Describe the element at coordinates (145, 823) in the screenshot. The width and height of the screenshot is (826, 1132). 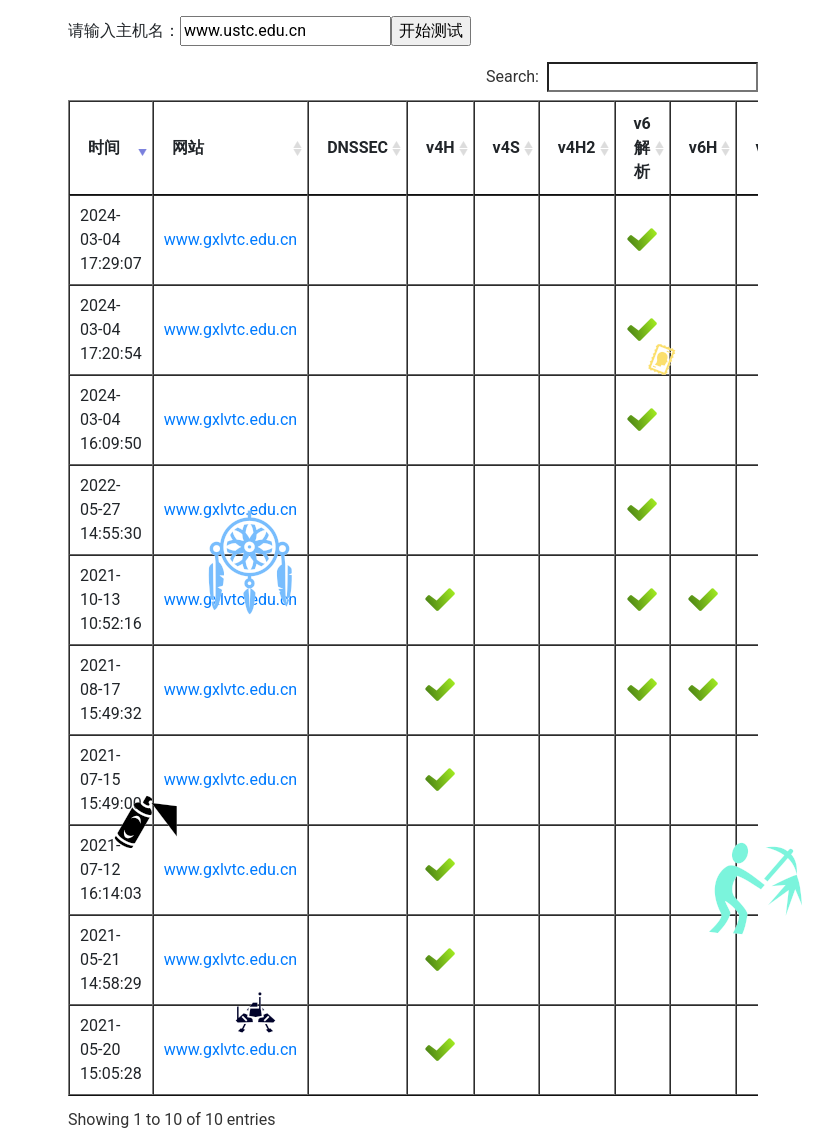
I see `apply spray paint or graffiti tool` at that location.